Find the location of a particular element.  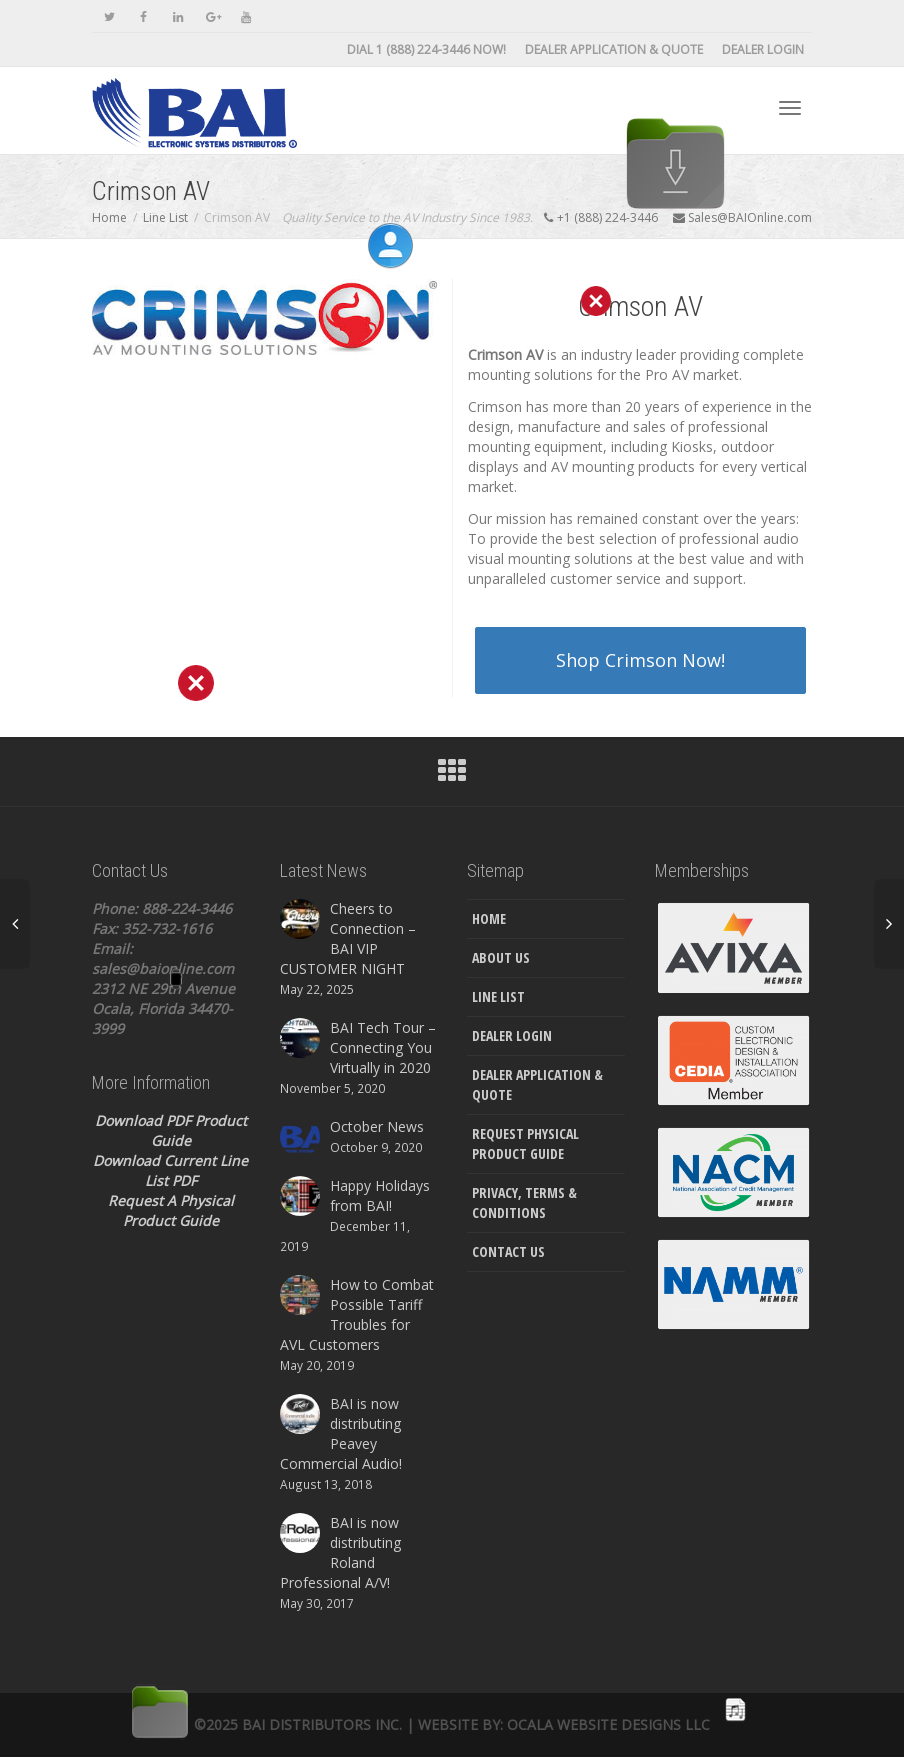

open your downloads folder is located at coordinates (675, 163).